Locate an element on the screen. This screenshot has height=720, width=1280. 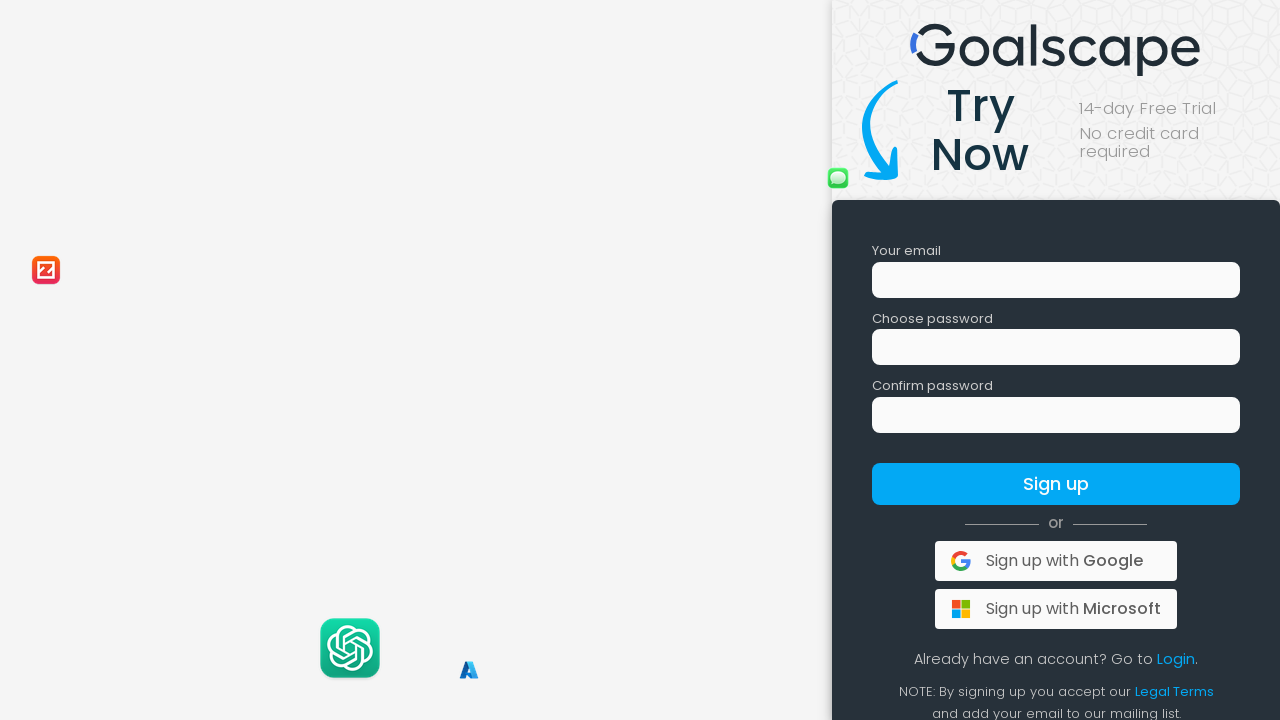
open ChatGPT app is located at coordinates (350, 648).